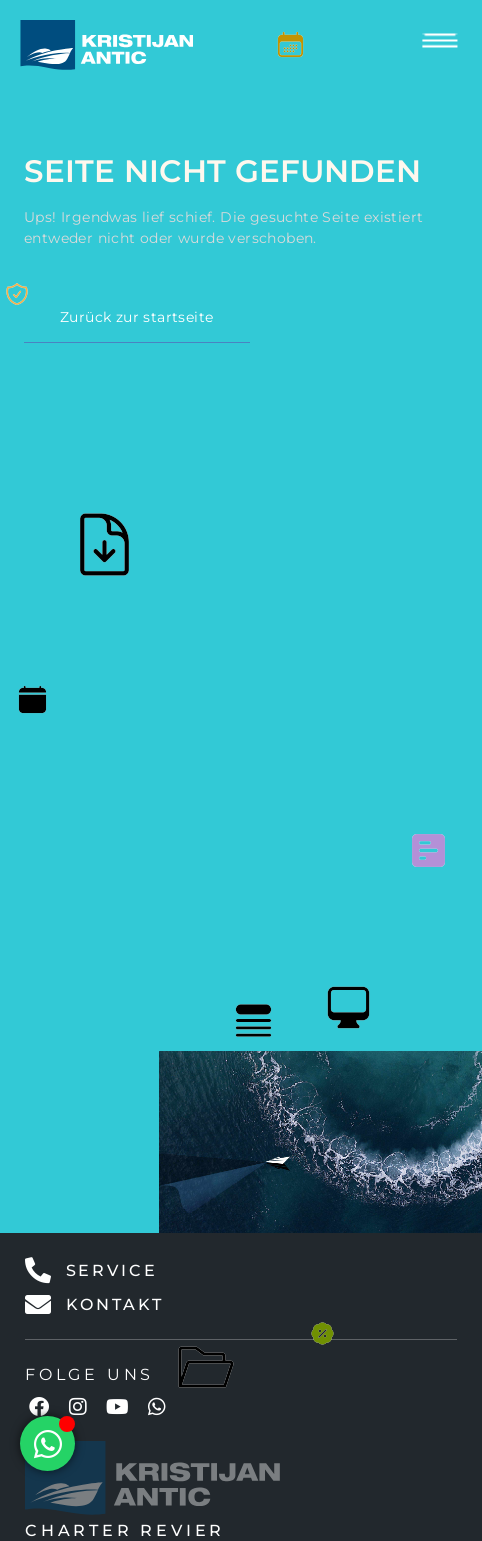 The width and height of the screenshot is (482, 1541). Describe the element at coordinates (428, 850) in the screenshot. I see `view poll or survey results` at that location.